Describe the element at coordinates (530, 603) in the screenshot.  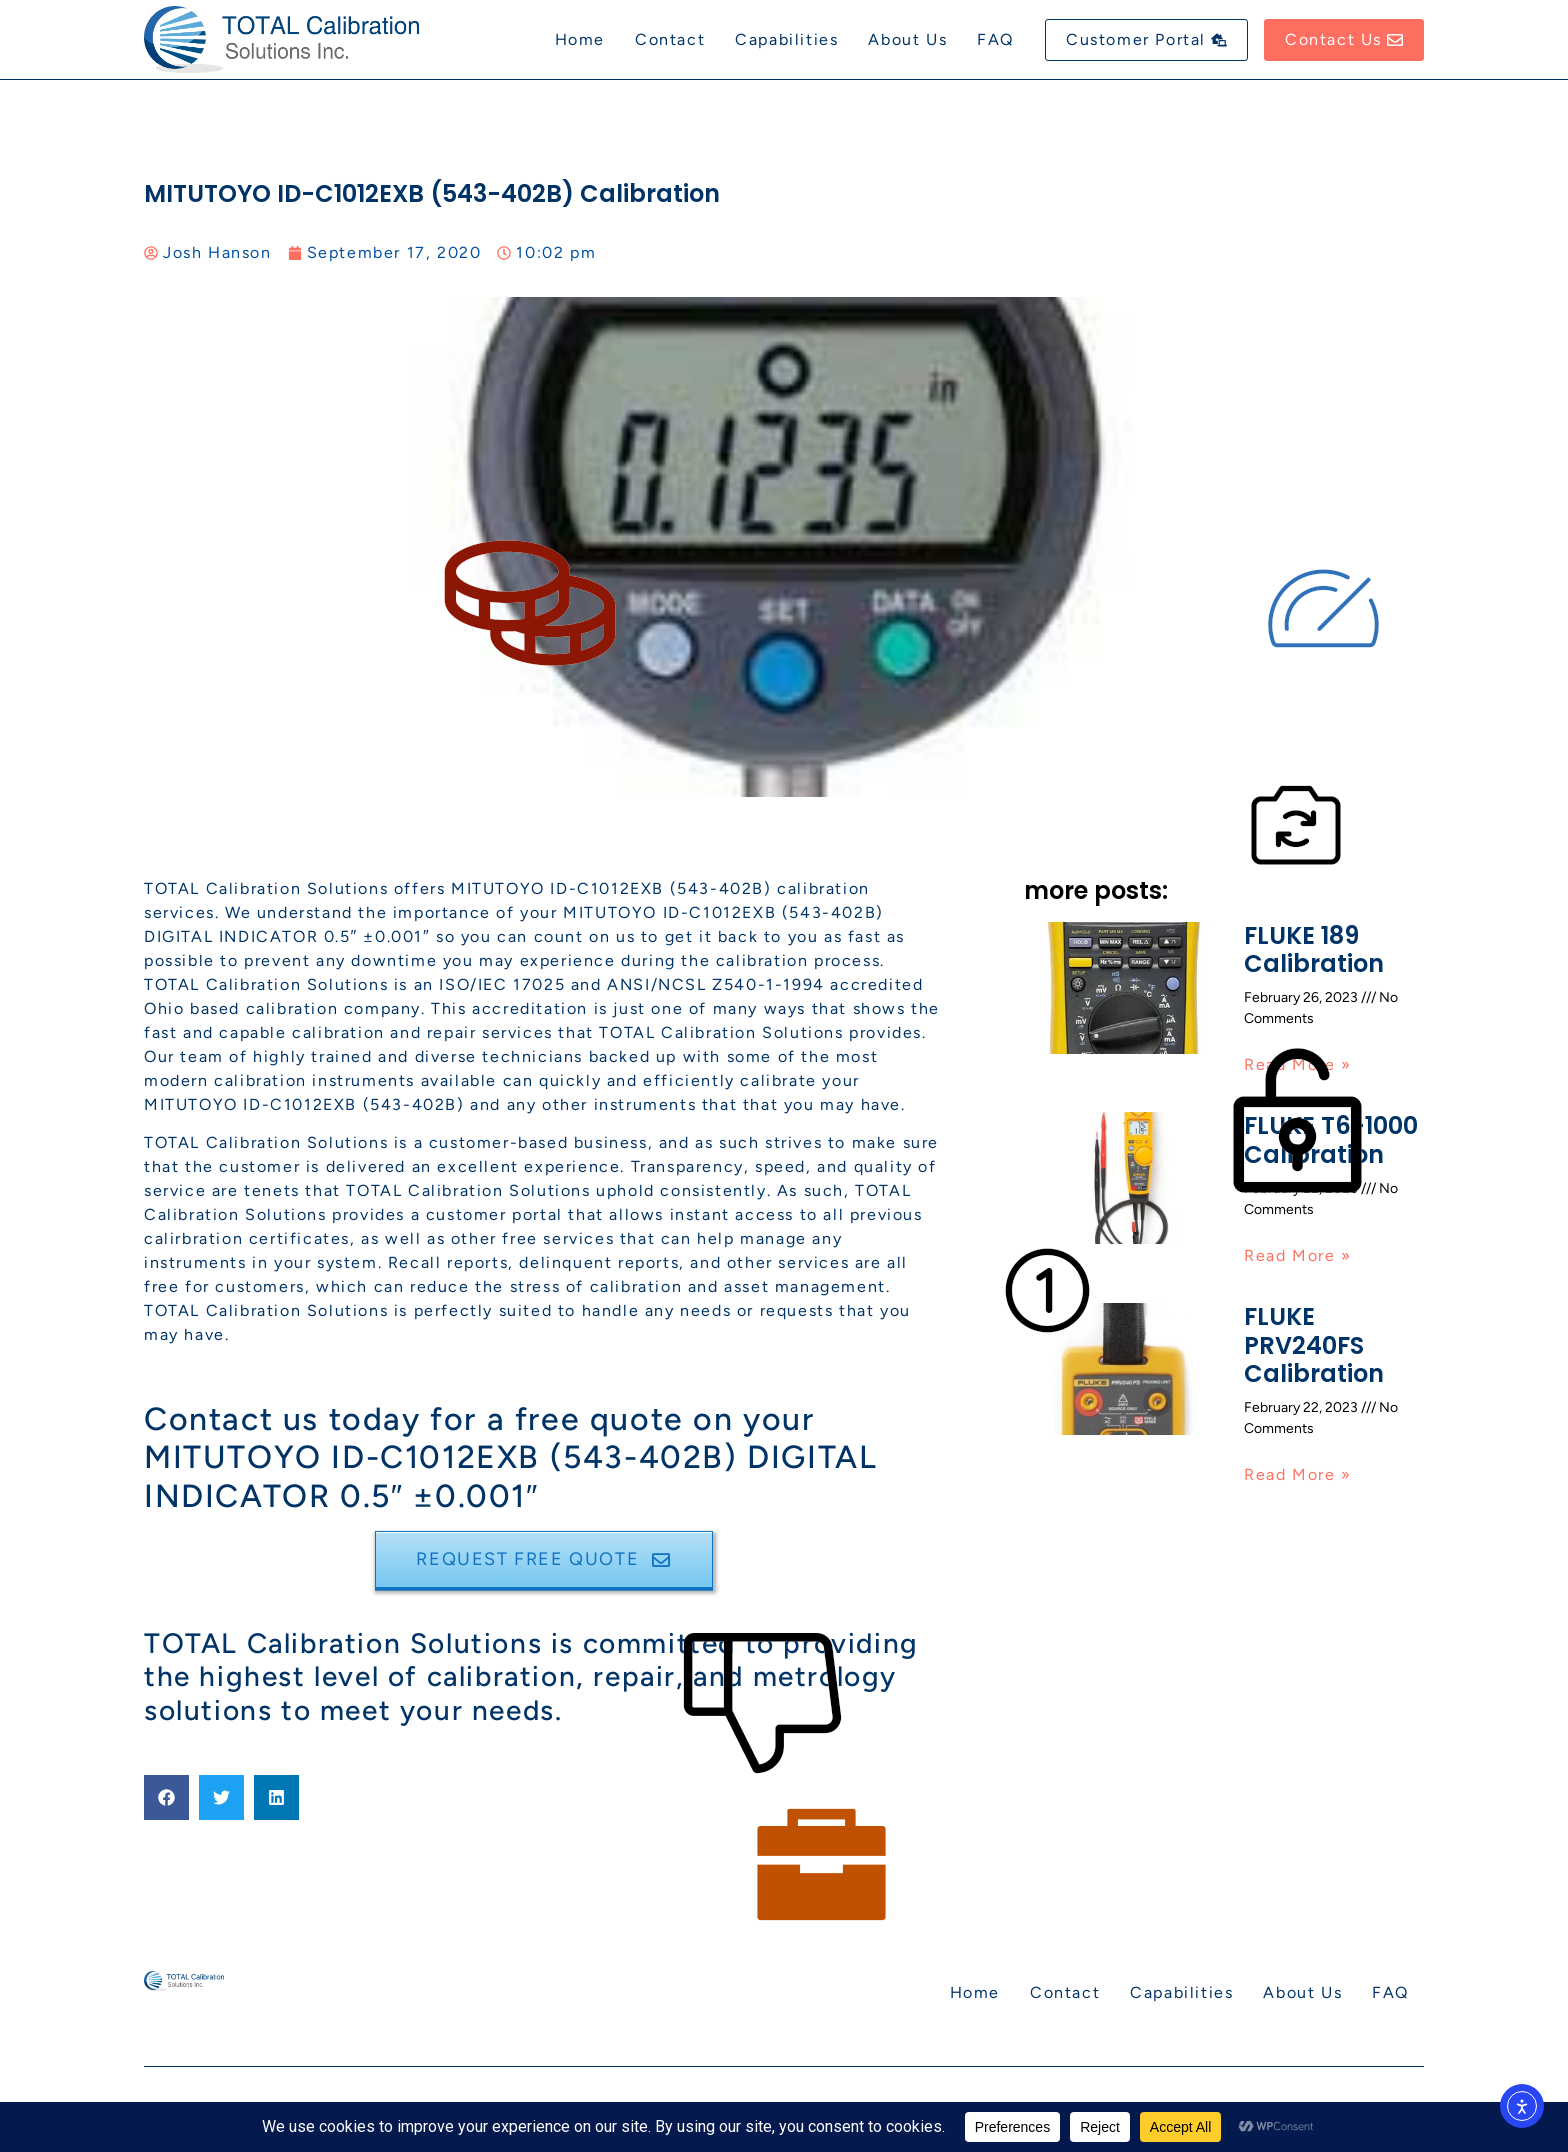
I see `view your coin balance or currency` at that location.